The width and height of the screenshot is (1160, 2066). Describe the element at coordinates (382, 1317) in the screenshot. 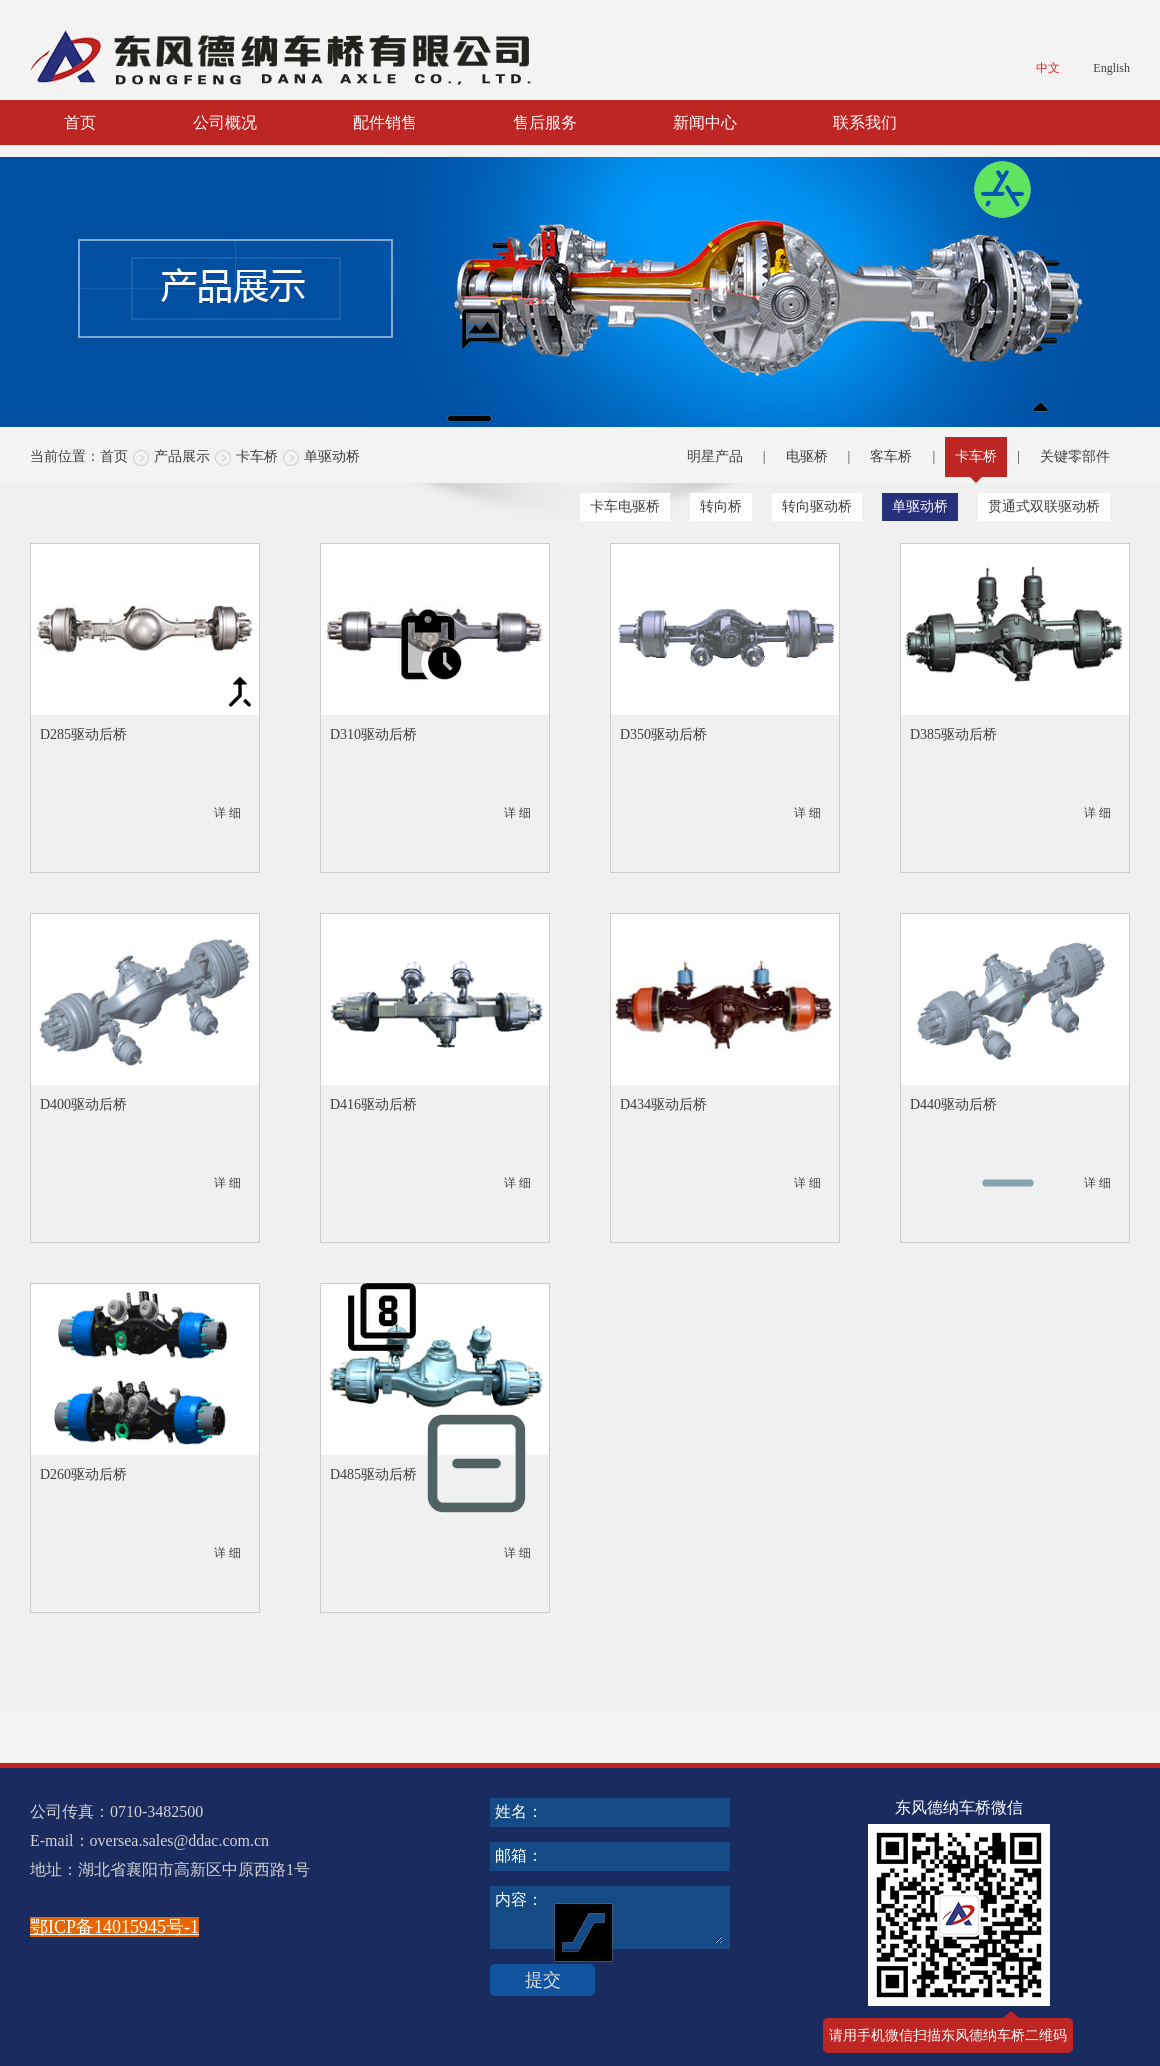

I see `indicates 8 images in a stack or gallery` at that location.